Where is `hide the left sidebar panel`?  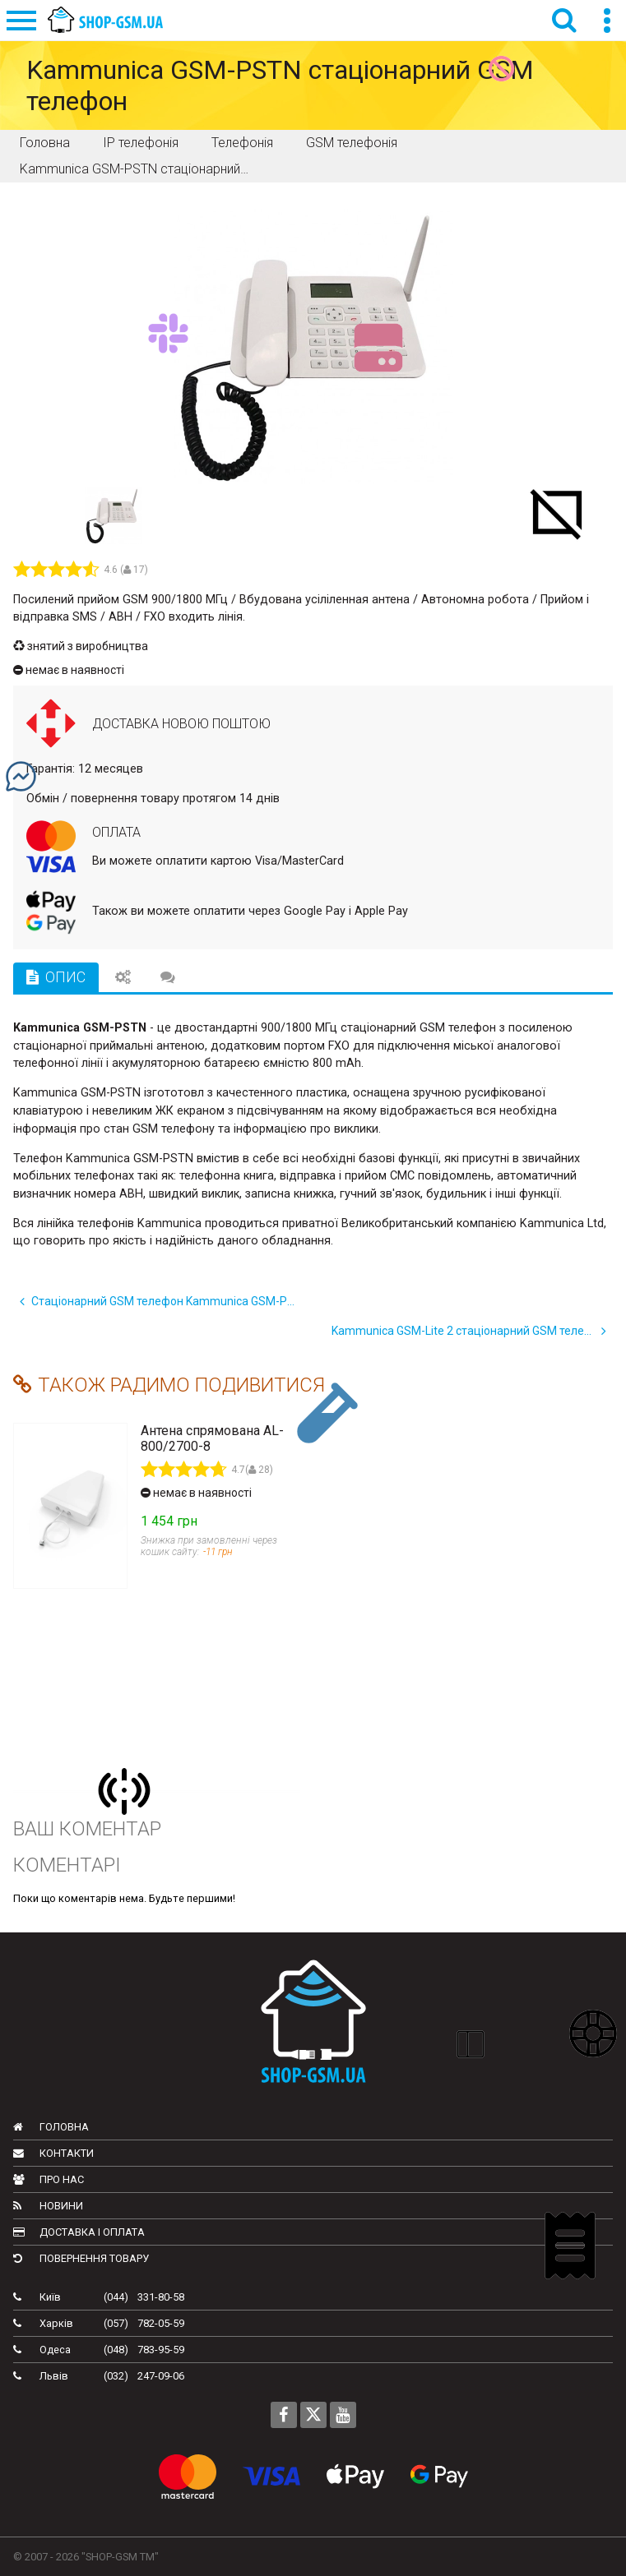
hide the left sidebar panel is located at coordinates (471, 2044).